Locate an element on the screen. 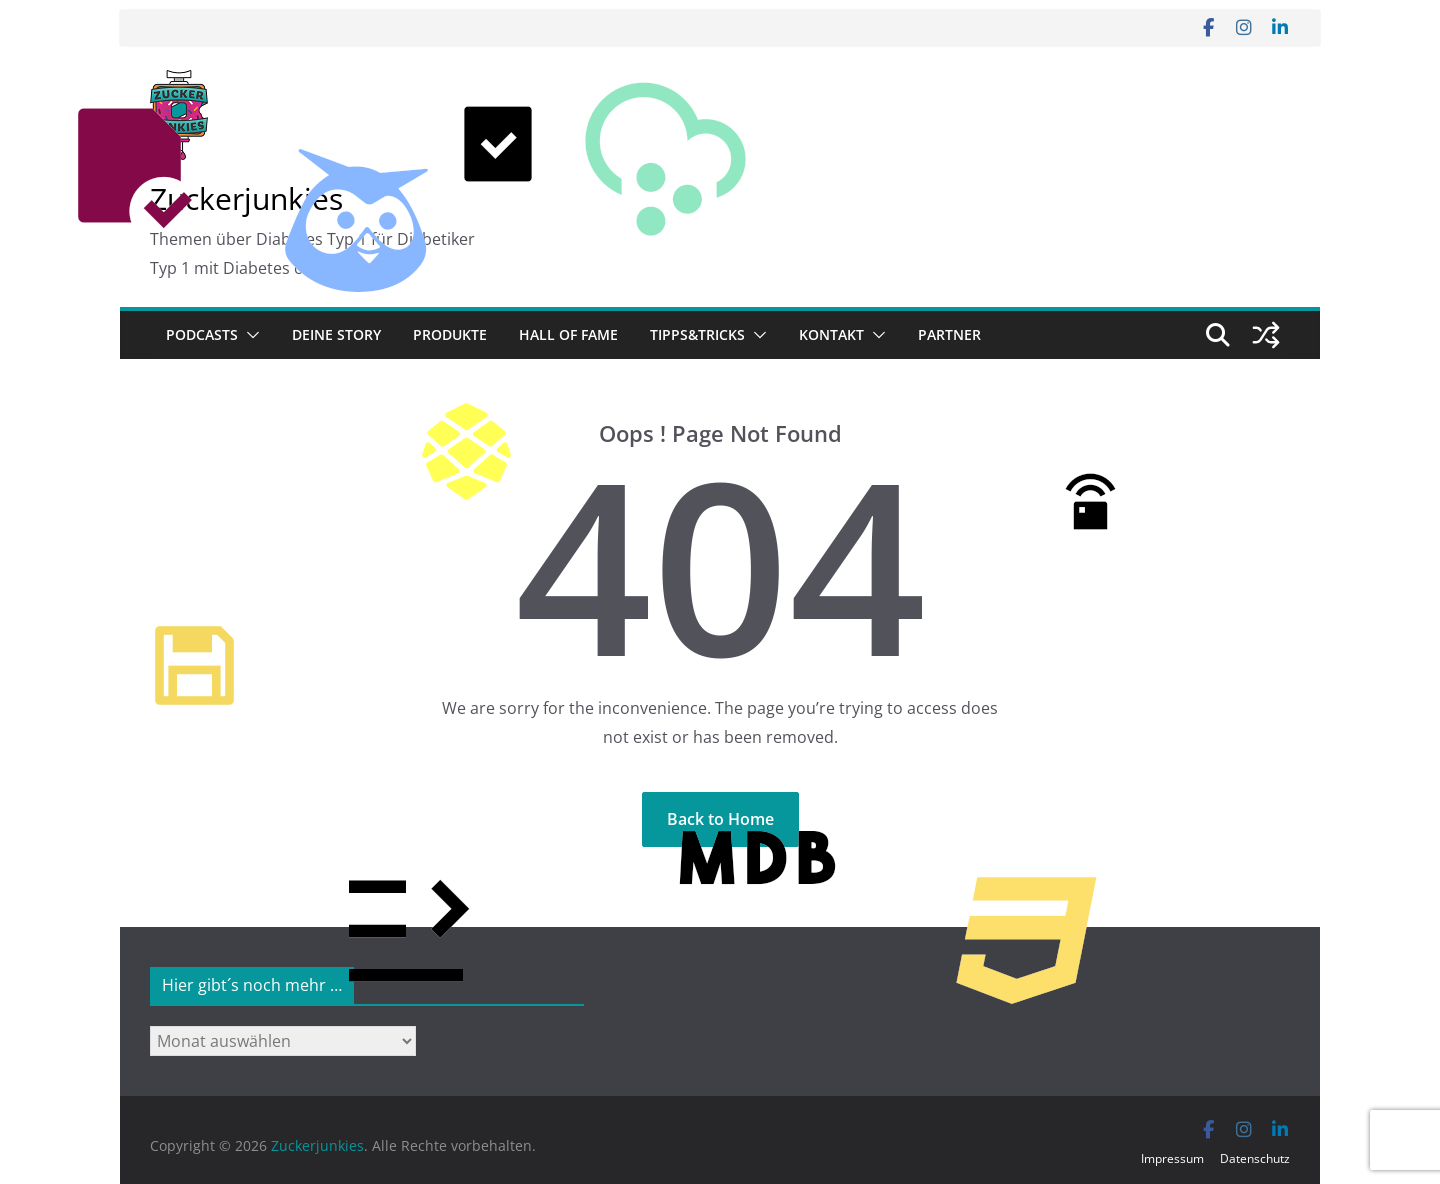 The image size is (1440, 1184). mark task as complete is located at coordinates (498, 144).